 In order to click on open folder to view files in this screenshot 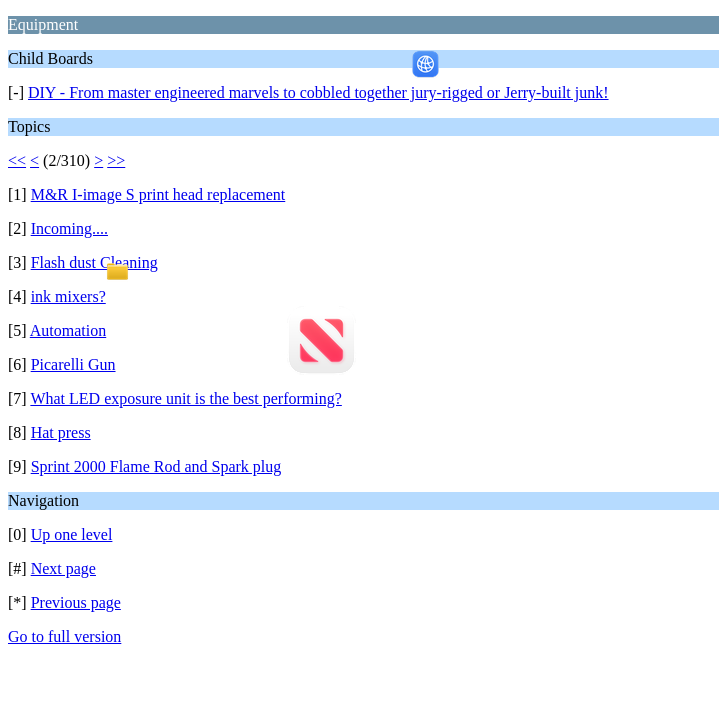, I will do `click(117, 271)`.